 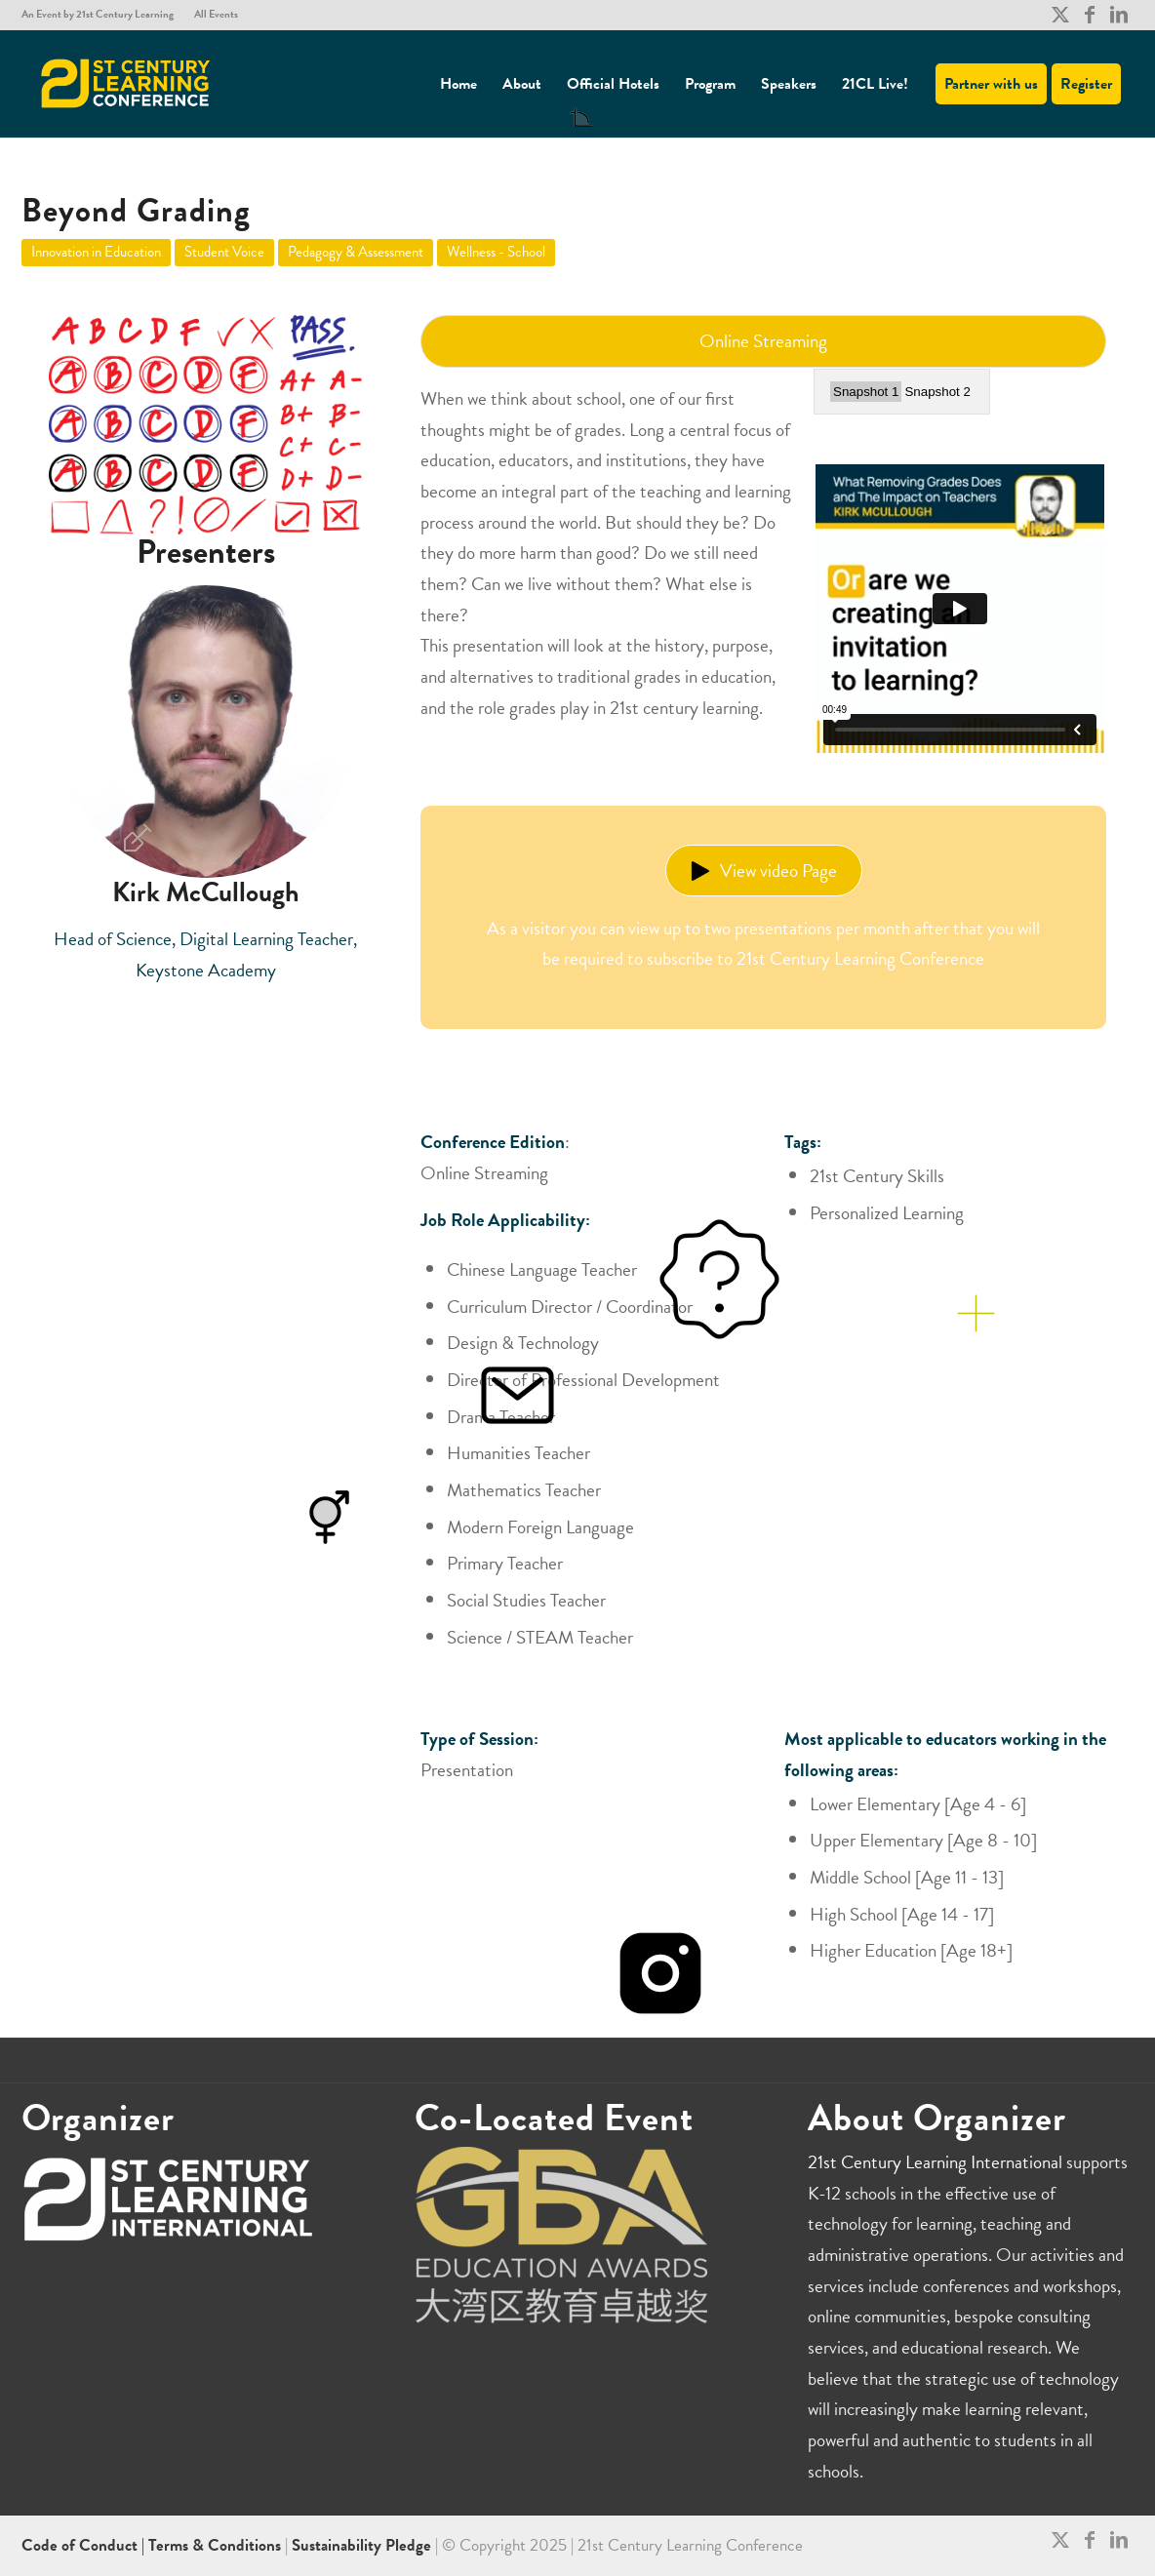 What do you see at coordinates (580, 118) in the screenshot?
I see `measure or display angle between elements` at bounding box center [580, 118].